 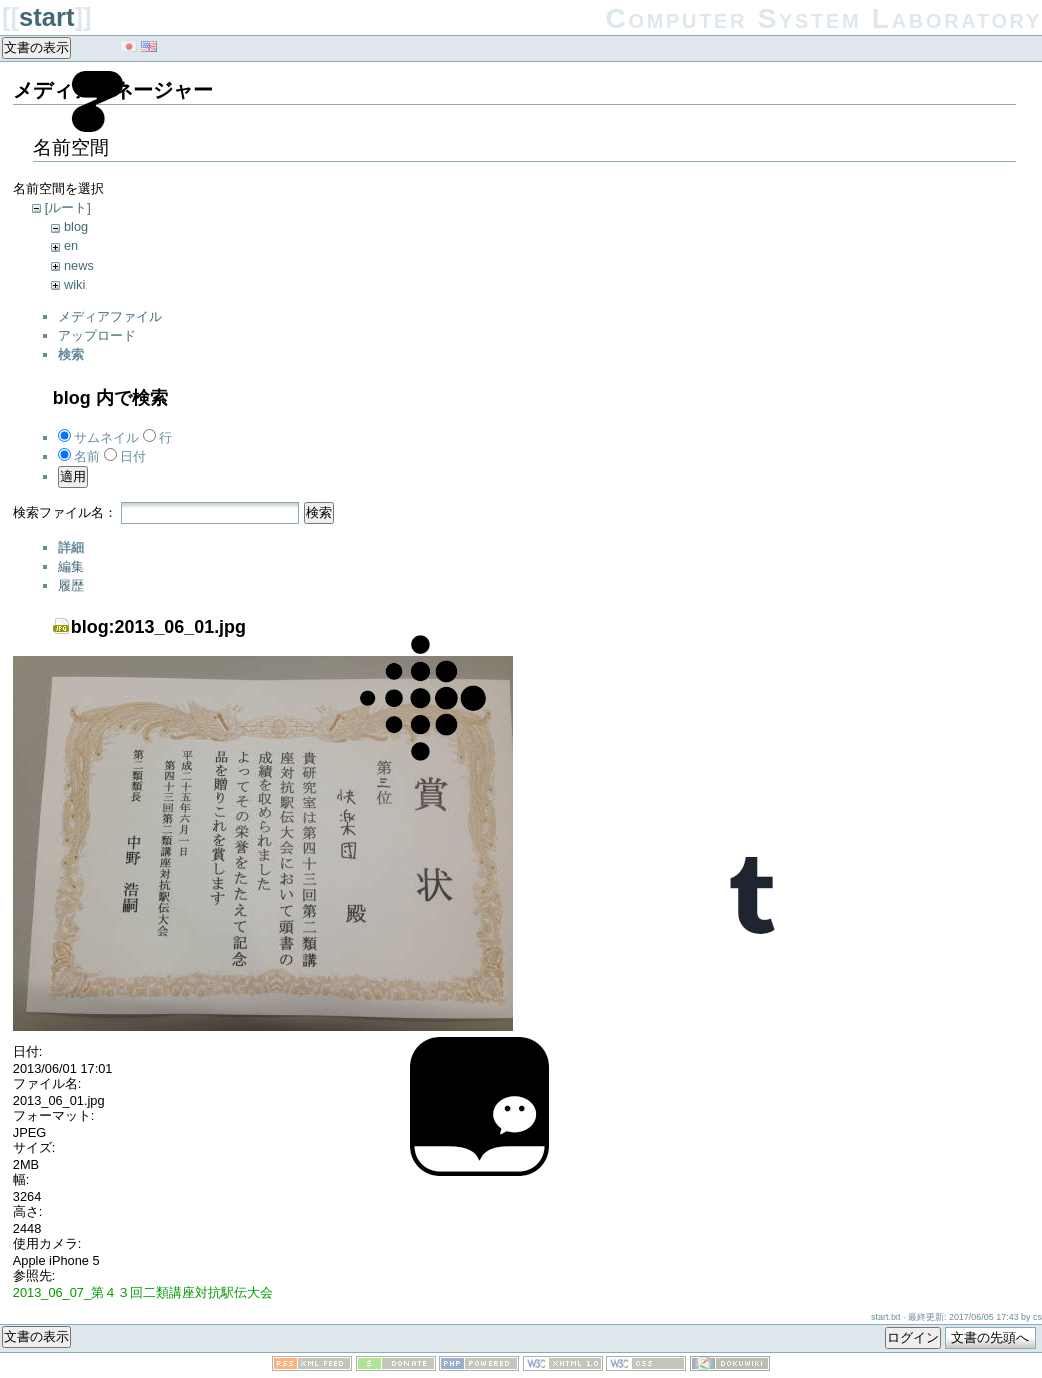 What do you see at coordinates (752, 895) in the screenshot?
I see `open Tumblr app` at bounding box center [752, 895].